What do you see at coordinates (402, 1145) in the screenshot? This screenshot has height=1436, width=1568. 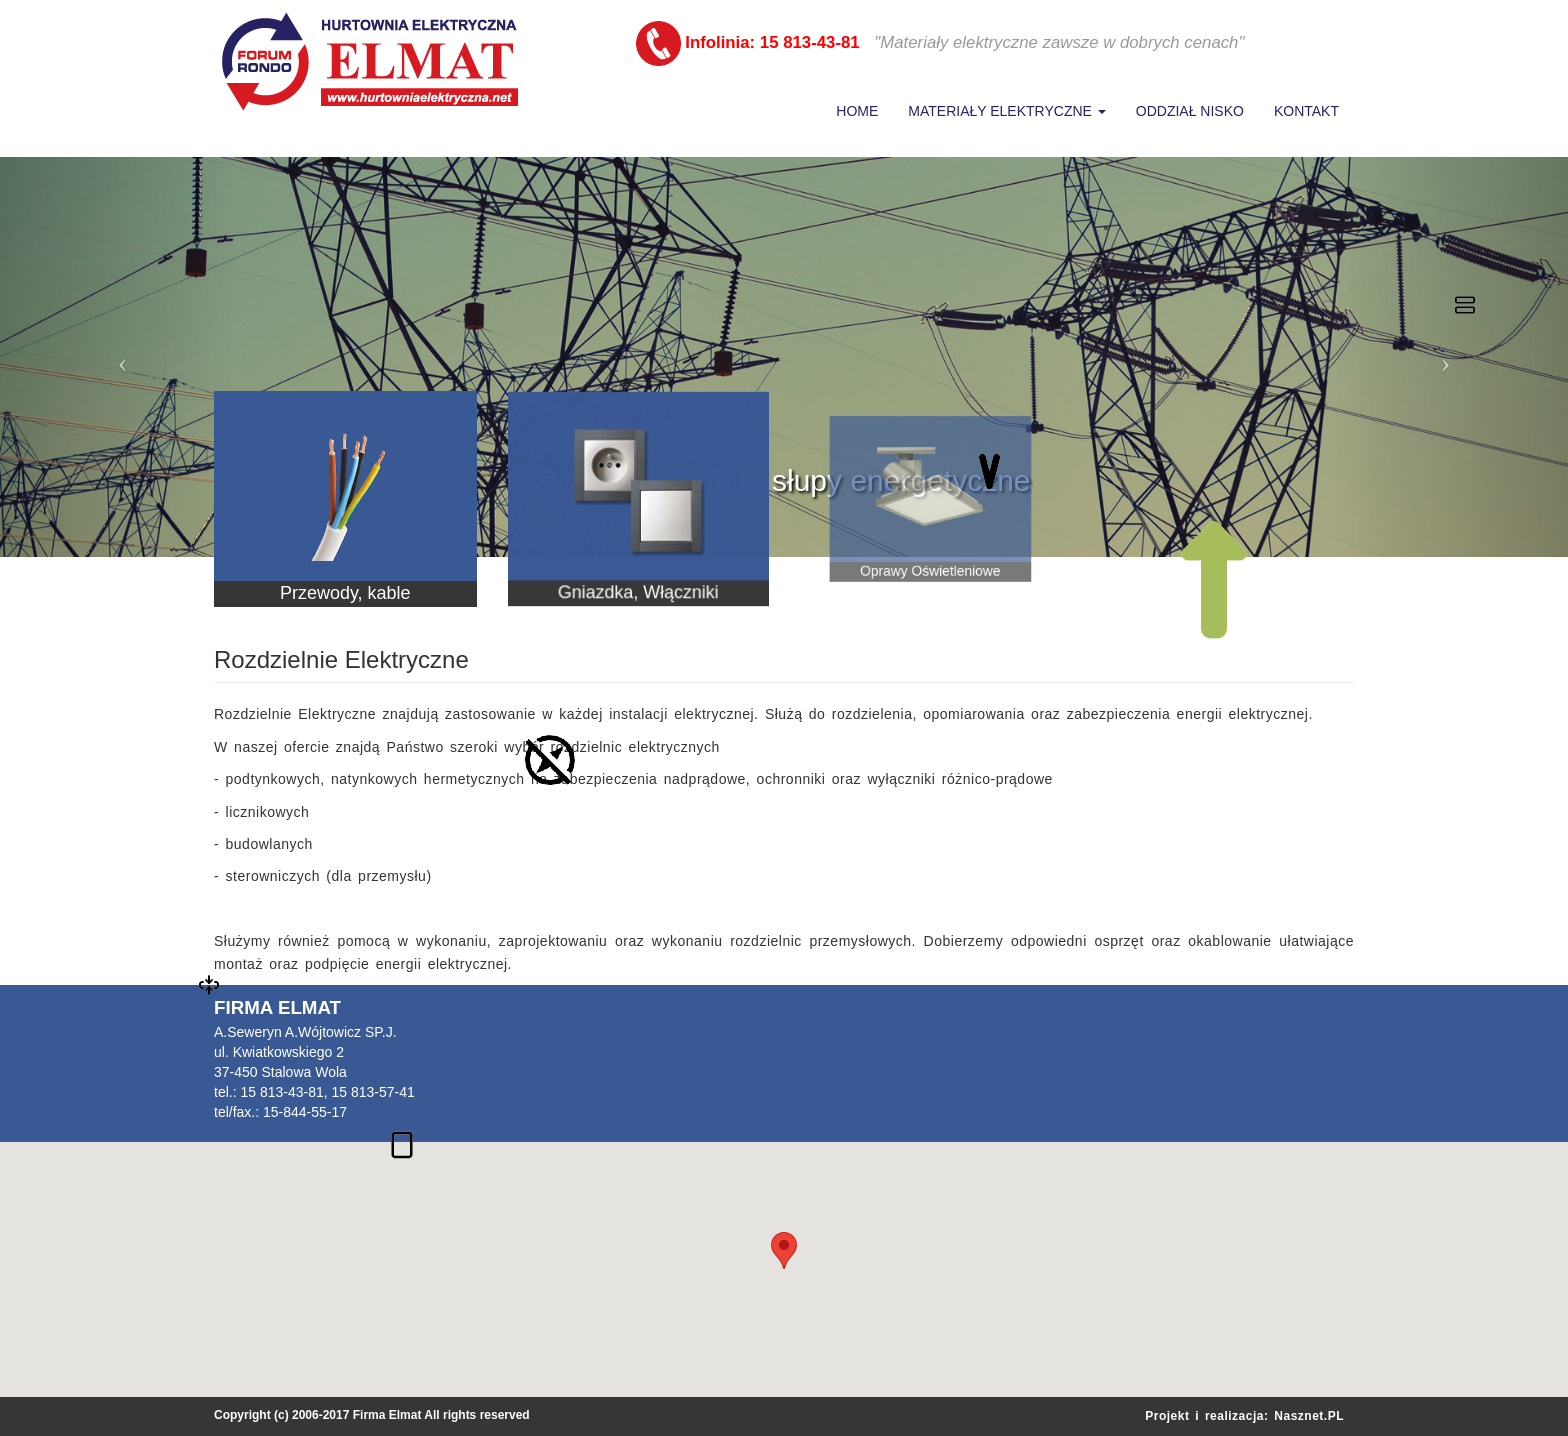 I see `represents a vertical card or panel layout` at bounding box center [402, 1145].